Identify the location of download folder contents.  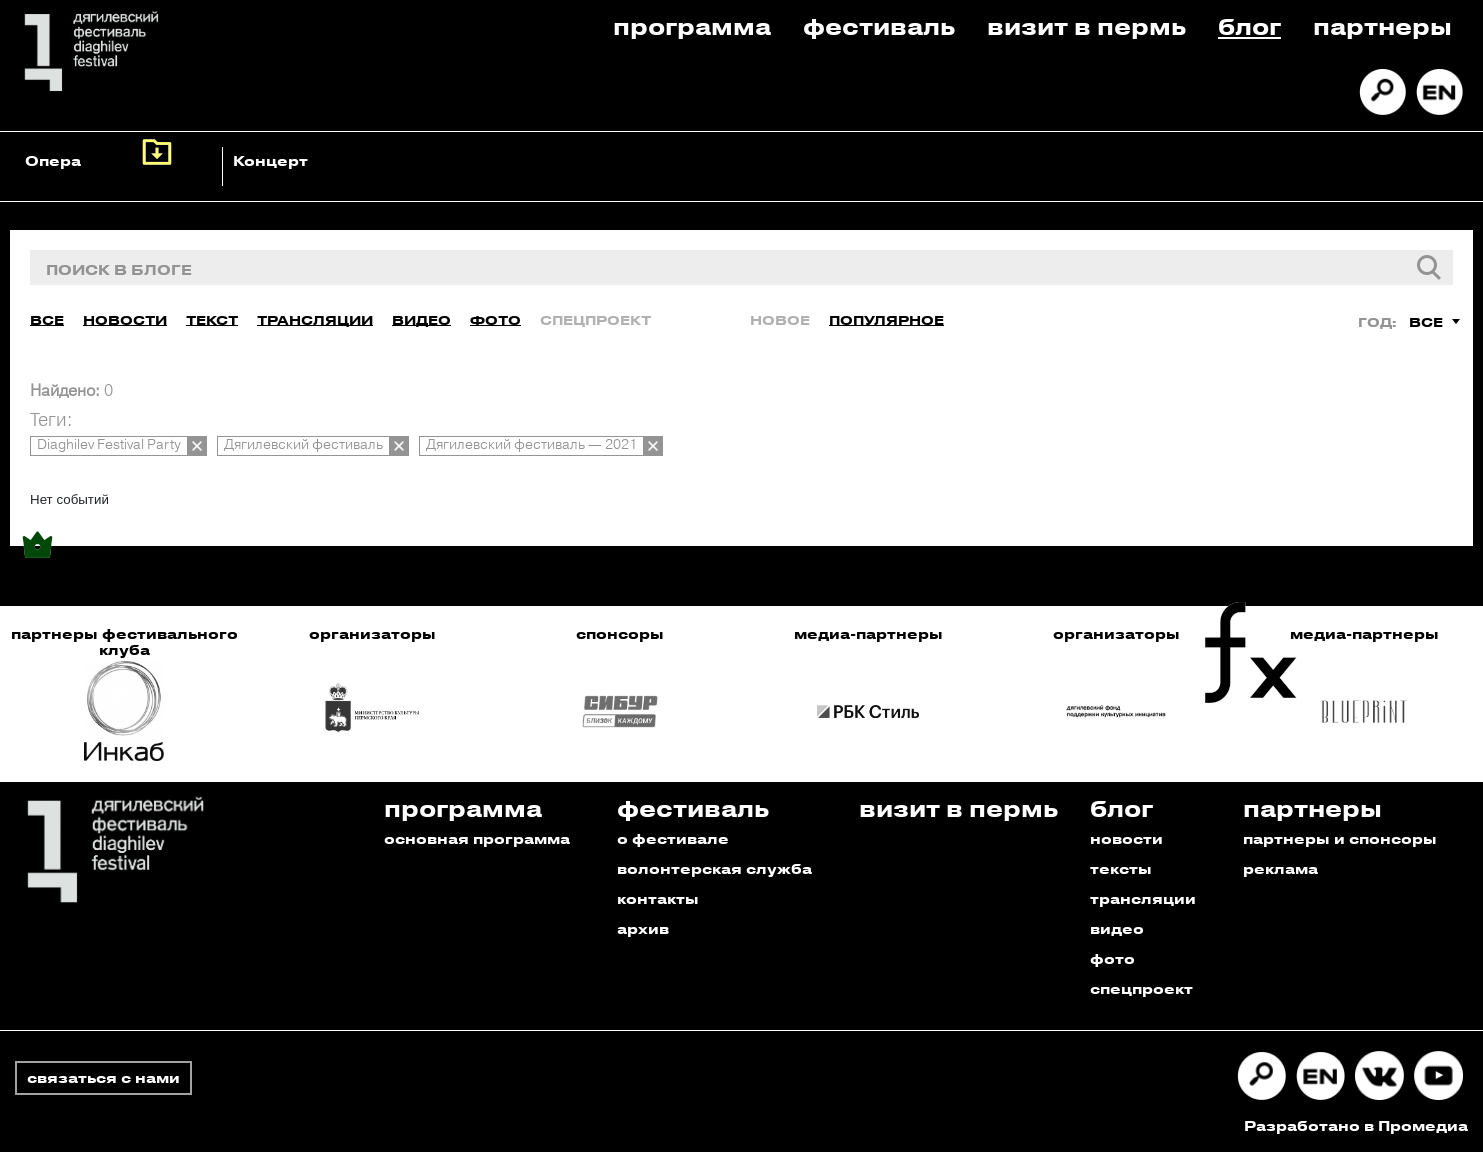
(157, 152).